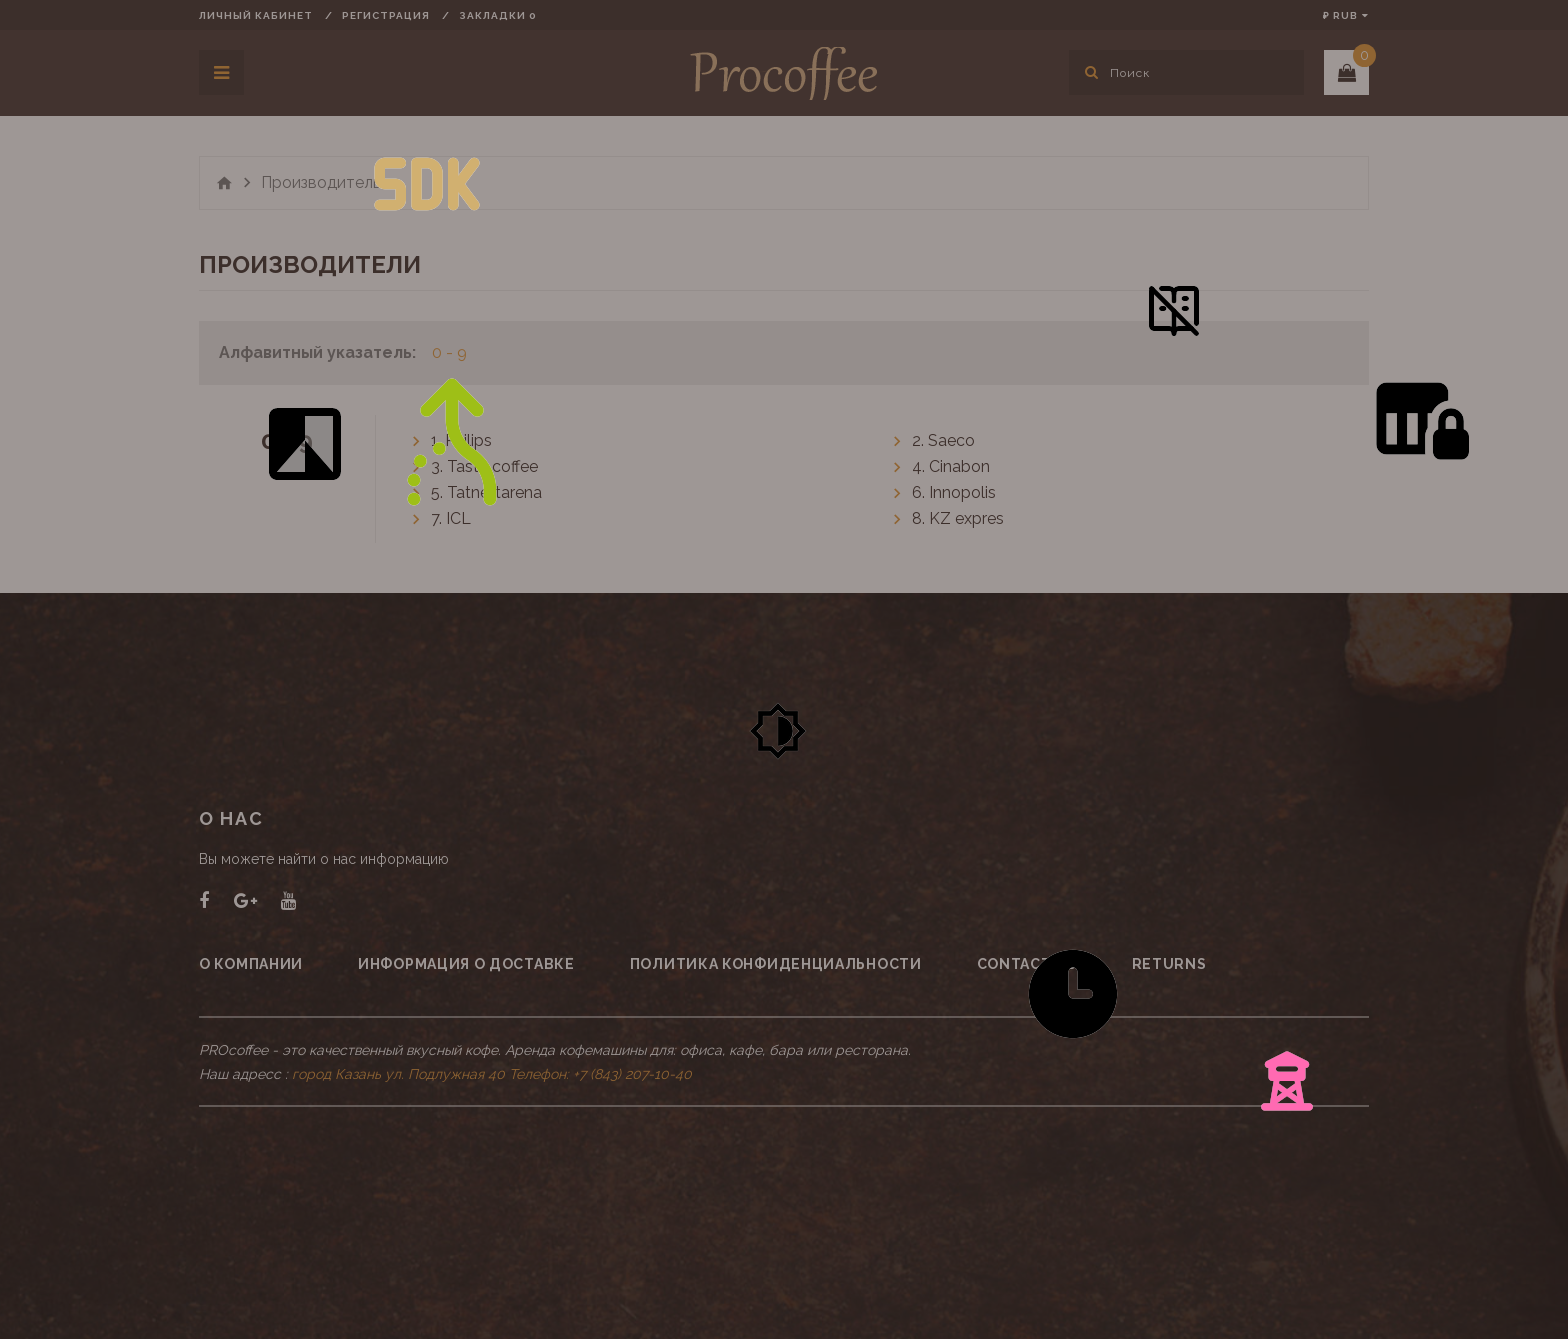  What do you see at coordinates (452, 442) in the screenshot?
I see `merge content from right side` at bounding box center [452, 442].